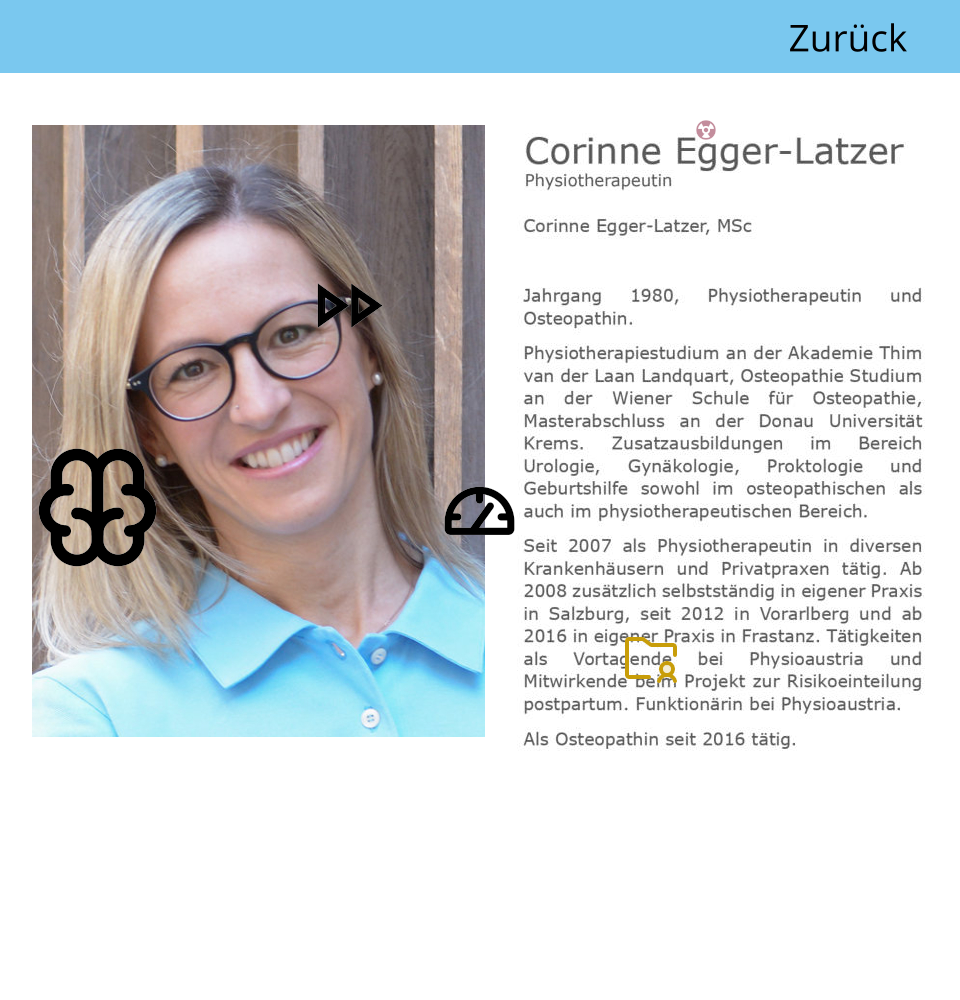 The width and height of the screenshot is (960, 1000). I want to click on view performance metrics or speed, so click(479, 514).